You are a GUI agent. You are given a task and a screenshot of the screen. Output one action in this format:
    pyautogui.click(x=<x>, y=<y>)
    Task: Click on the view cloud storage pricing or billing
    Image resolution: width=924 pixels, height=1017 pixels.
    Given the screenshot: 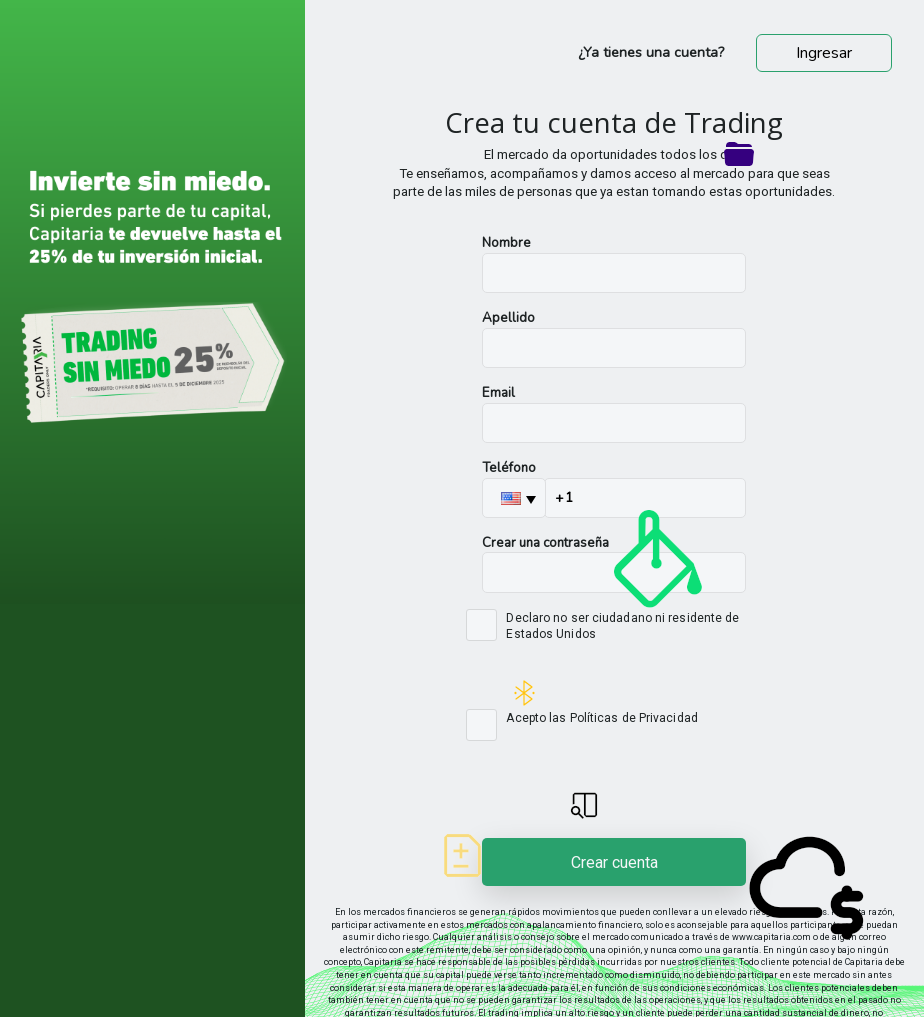 What is the action you would take?
    pyautogui.click(x=809, y=880)
    